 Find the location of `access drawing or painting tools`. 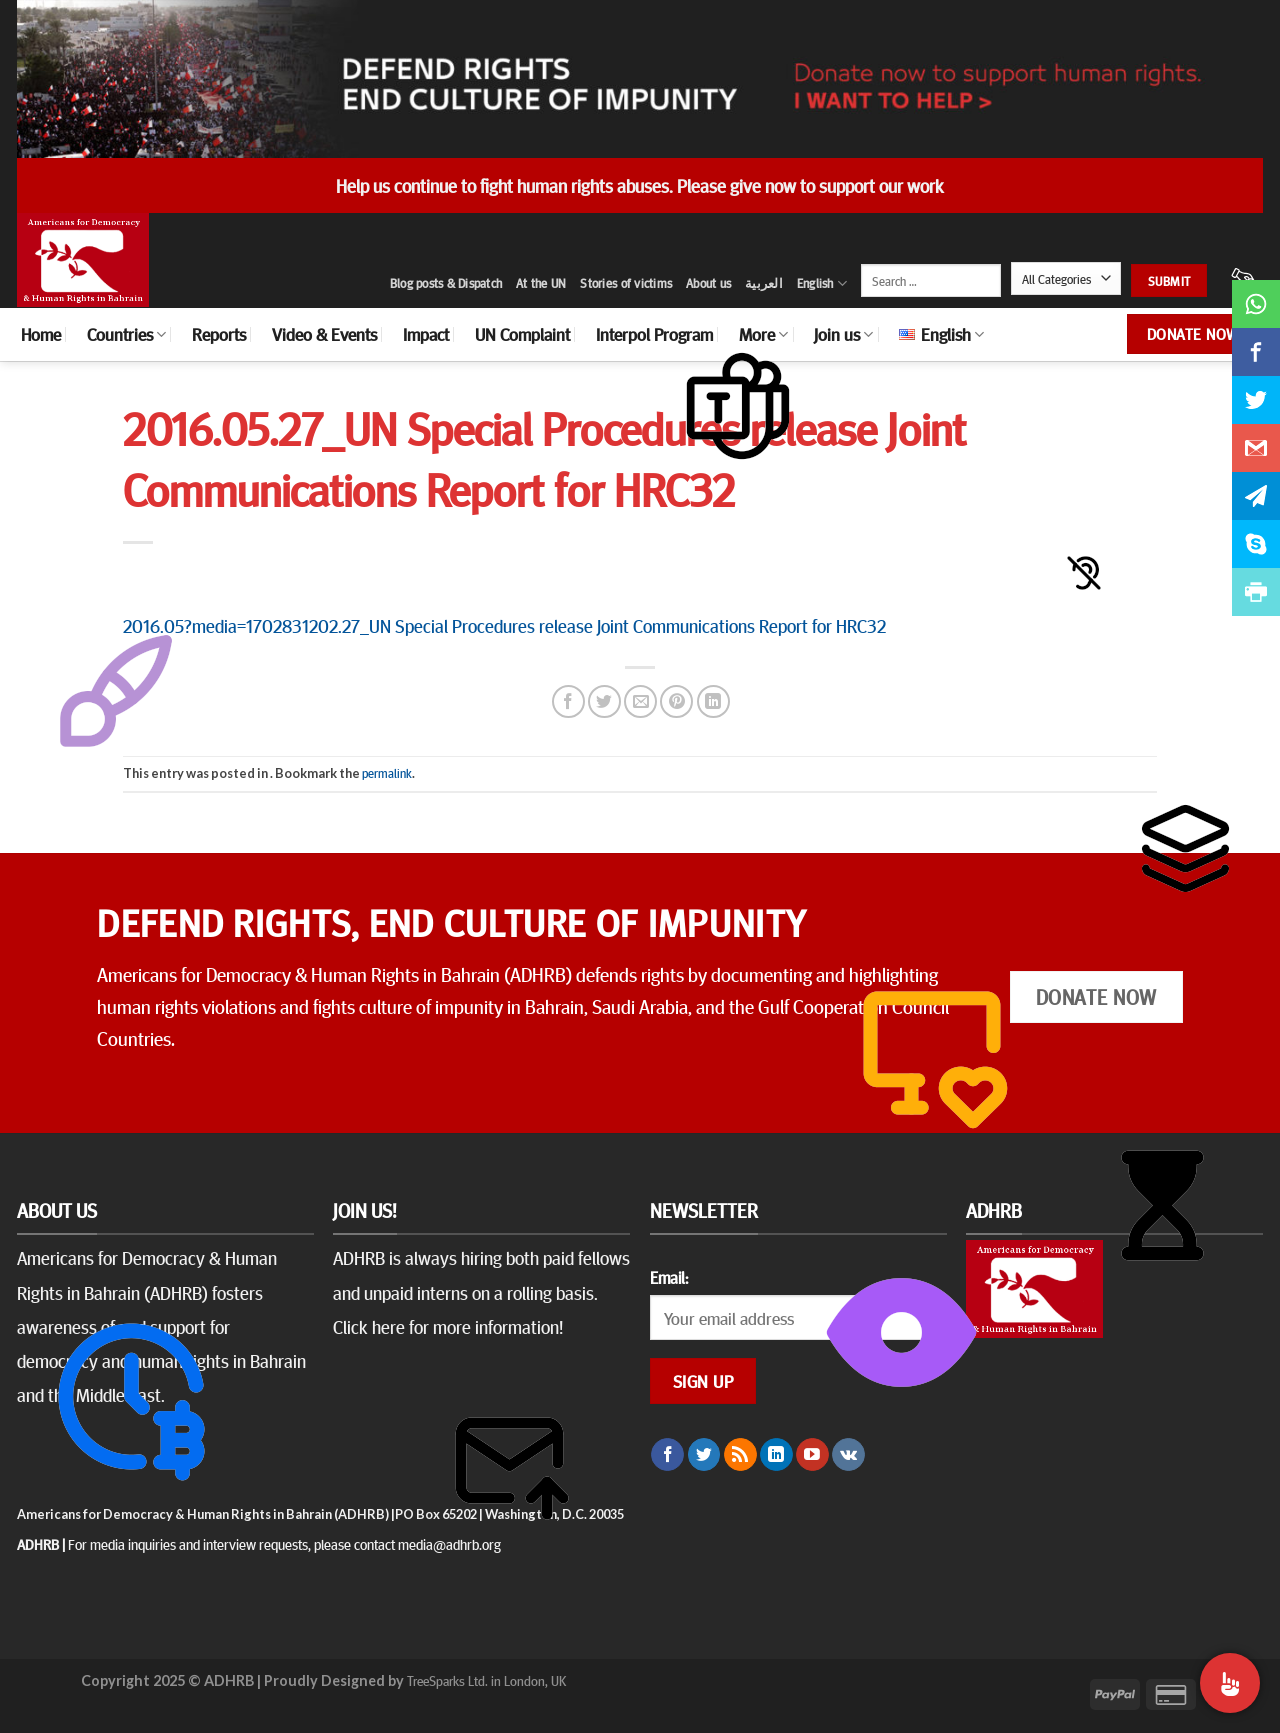

access drawing or painting tools is located at coordinates (116, 691).